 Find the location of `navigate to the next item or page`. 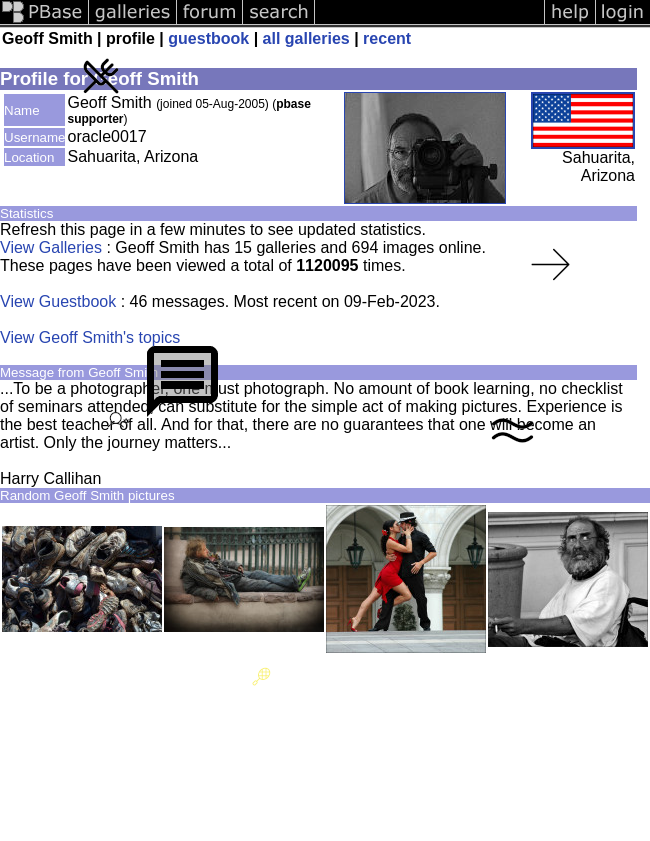

navigate to the next item or page is located at coordinates (550, 264).